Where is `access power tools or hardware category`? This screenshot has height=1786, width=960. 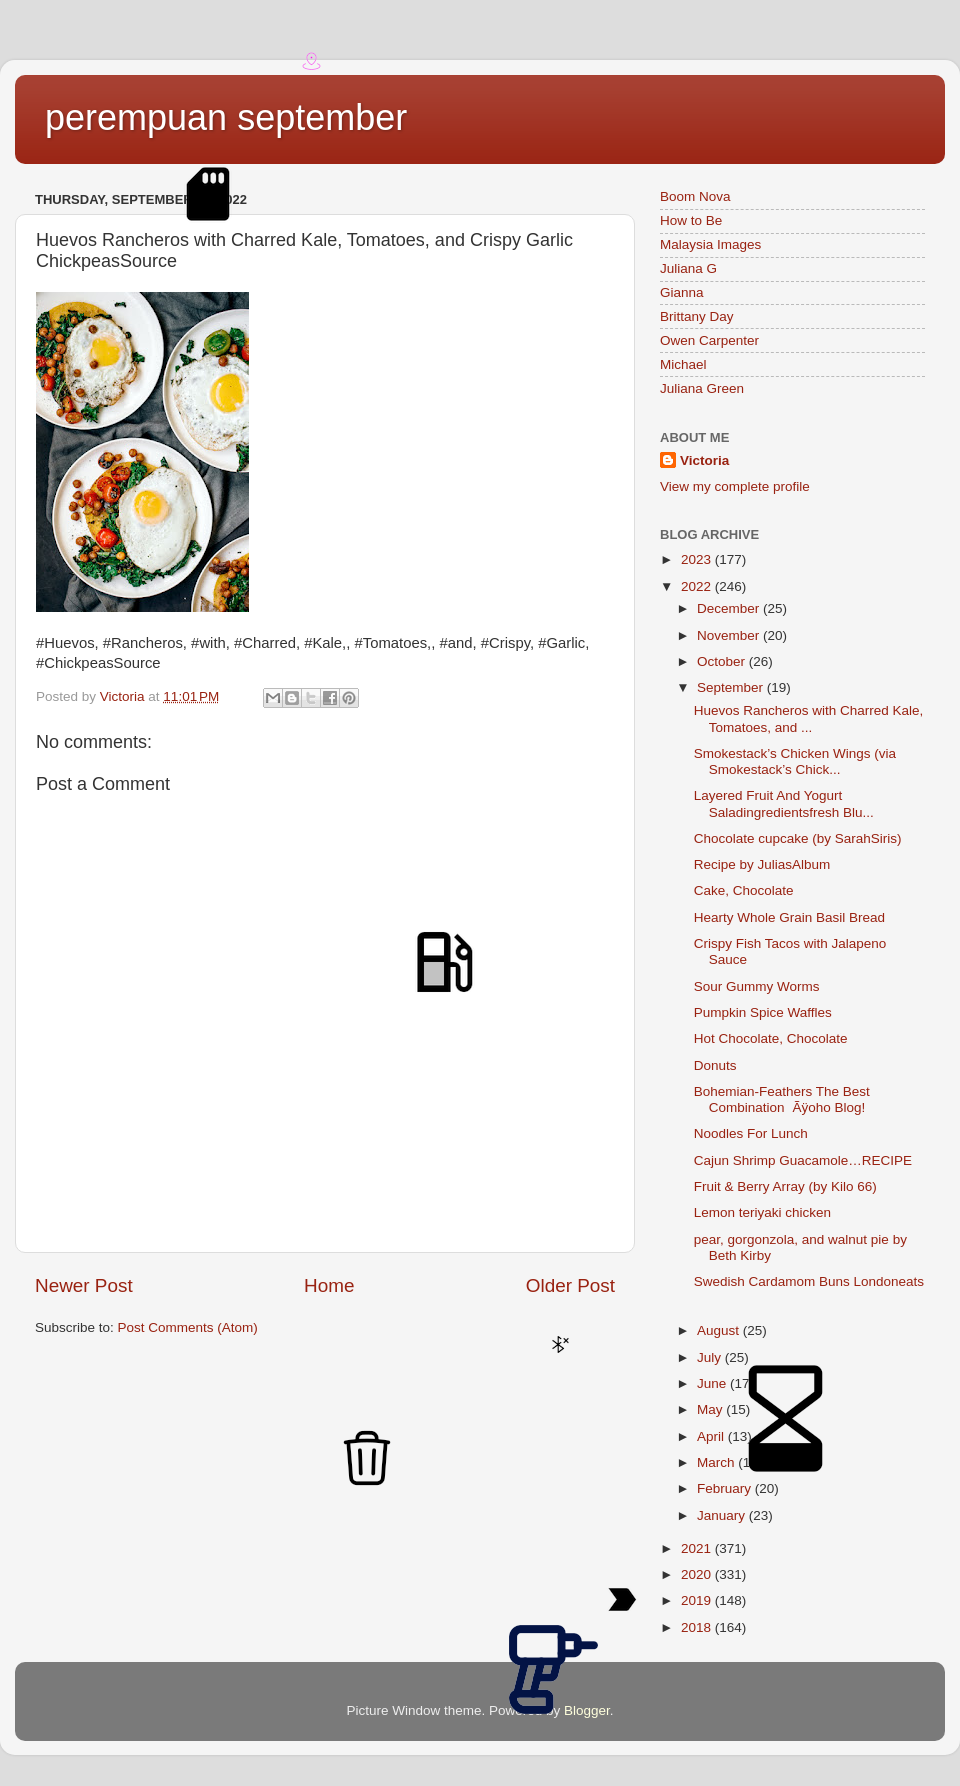
access power tools or hardware category is located at coordinates (553, 1669).